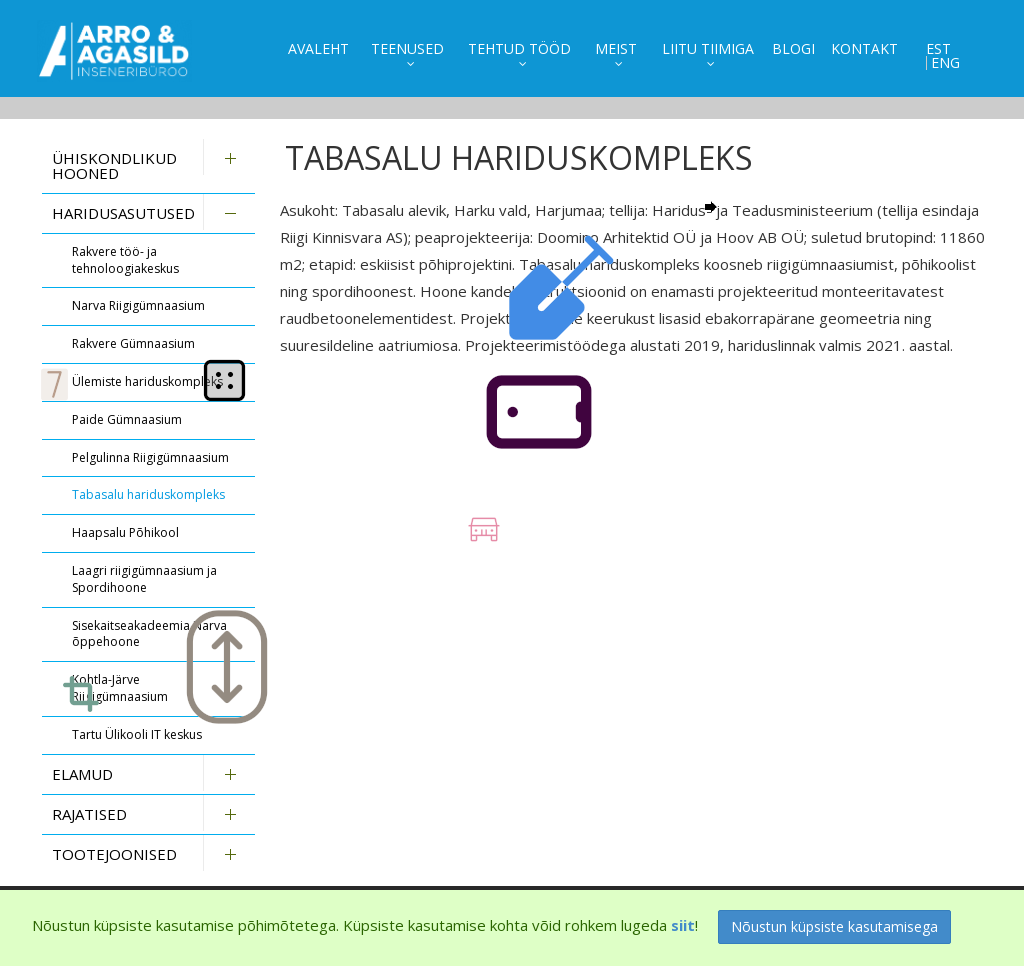 The height and width of the screenshot is (966, 1024). I want to click on crop an image or photo, so click(81, 694).